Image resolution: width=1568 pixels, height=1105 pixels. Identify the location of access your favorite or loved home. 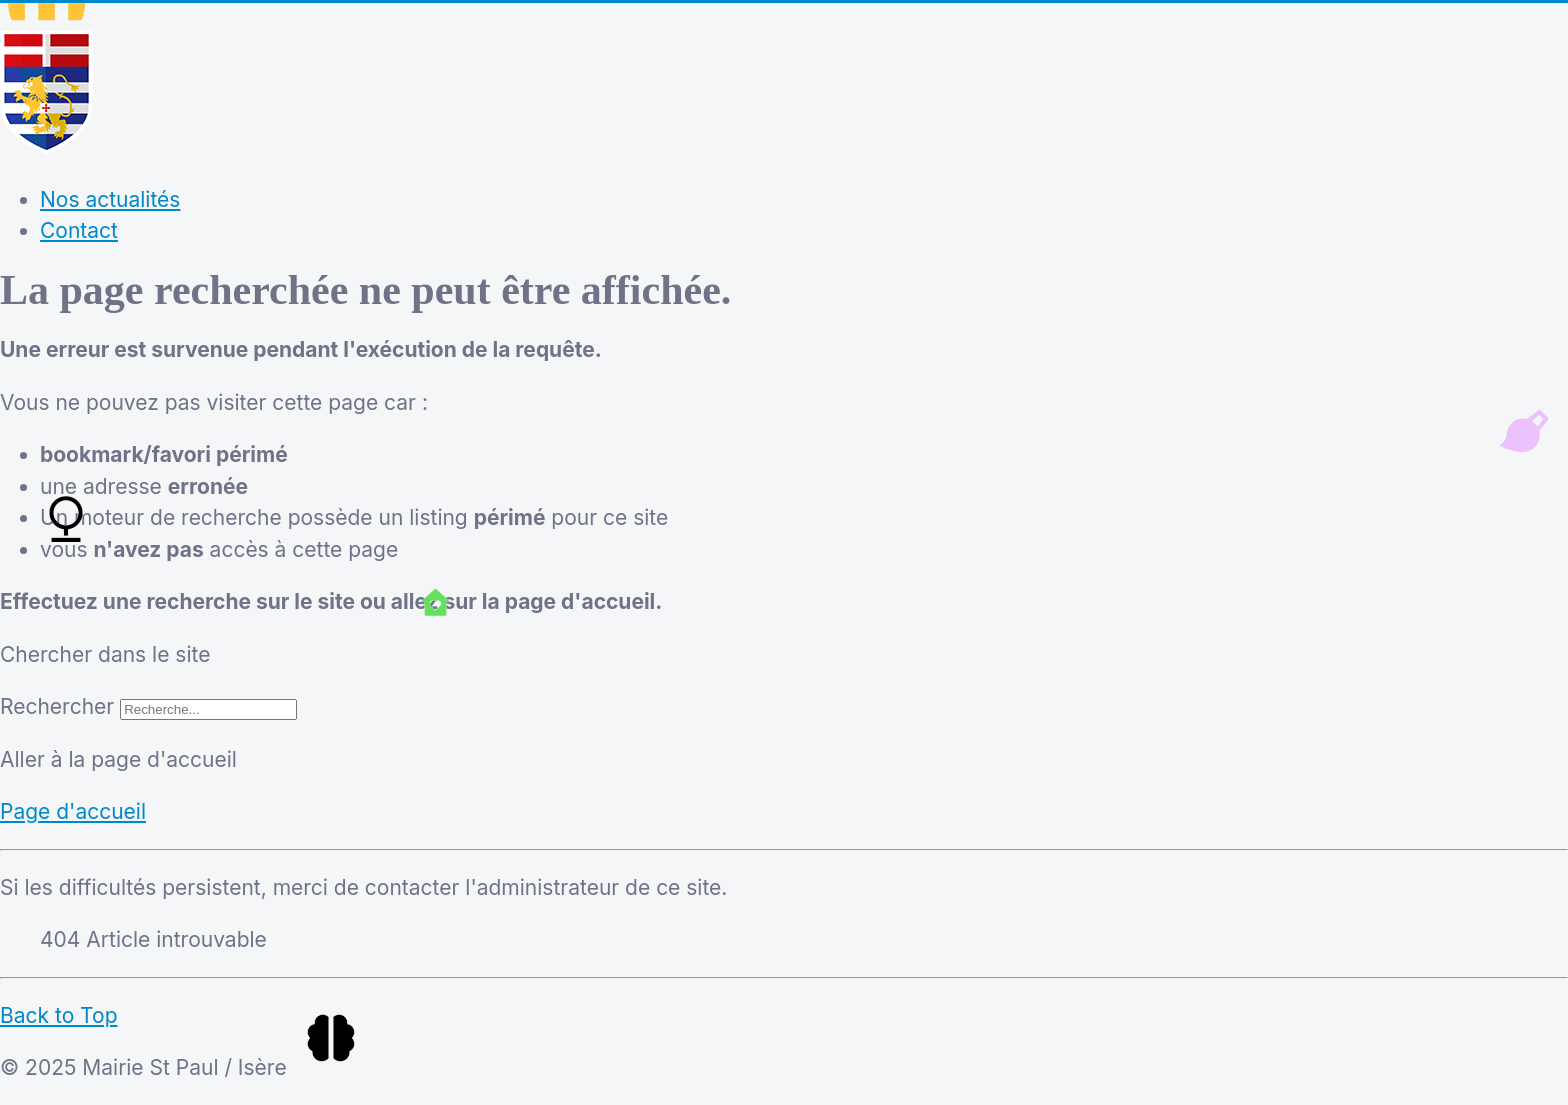
(435, 603).